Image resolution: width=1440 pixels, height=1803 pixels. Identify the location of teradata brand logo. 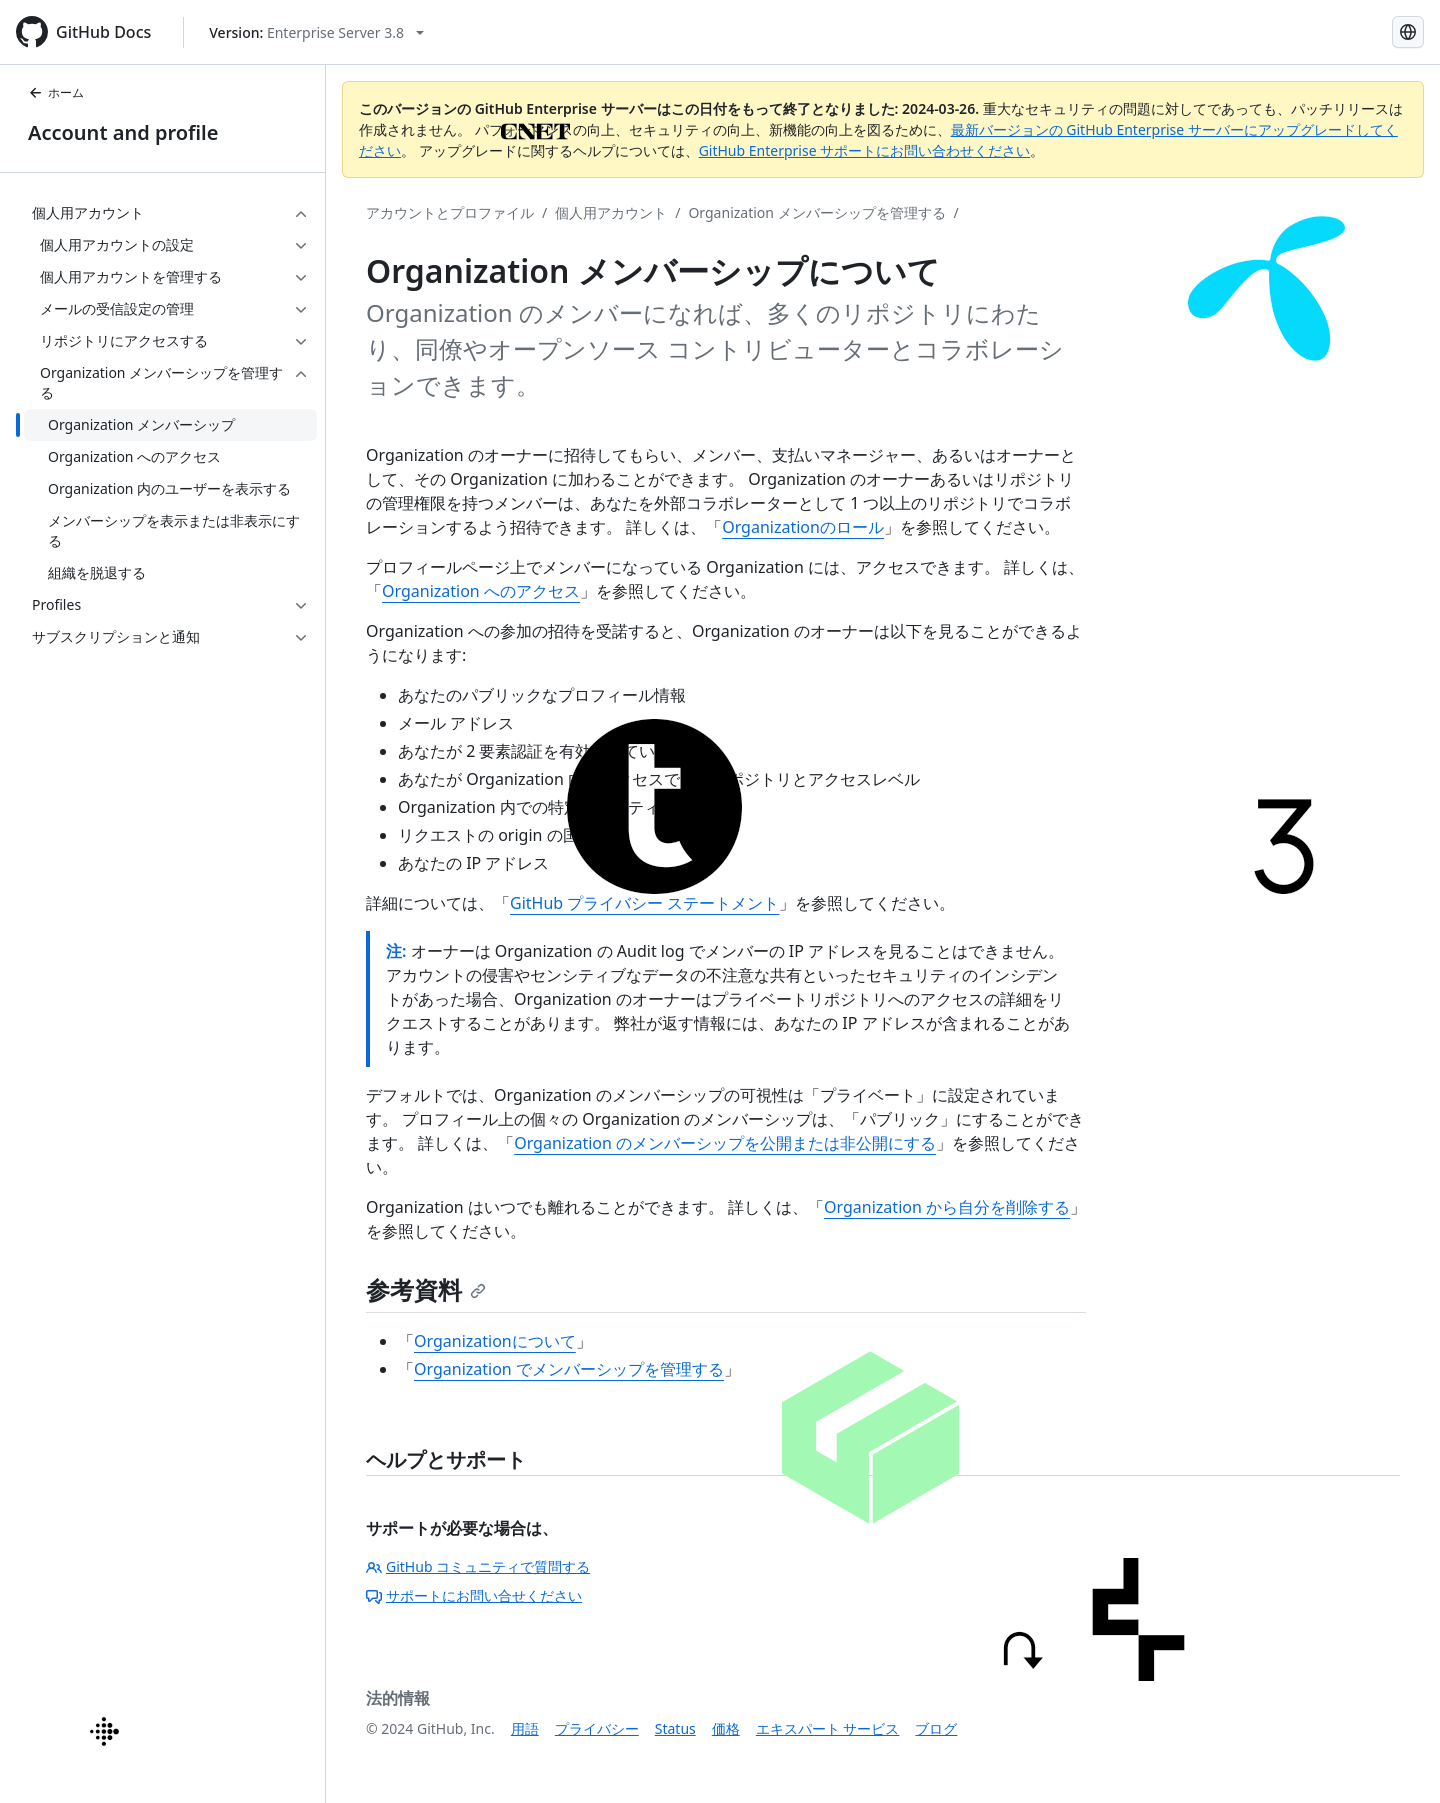
(654, 806).